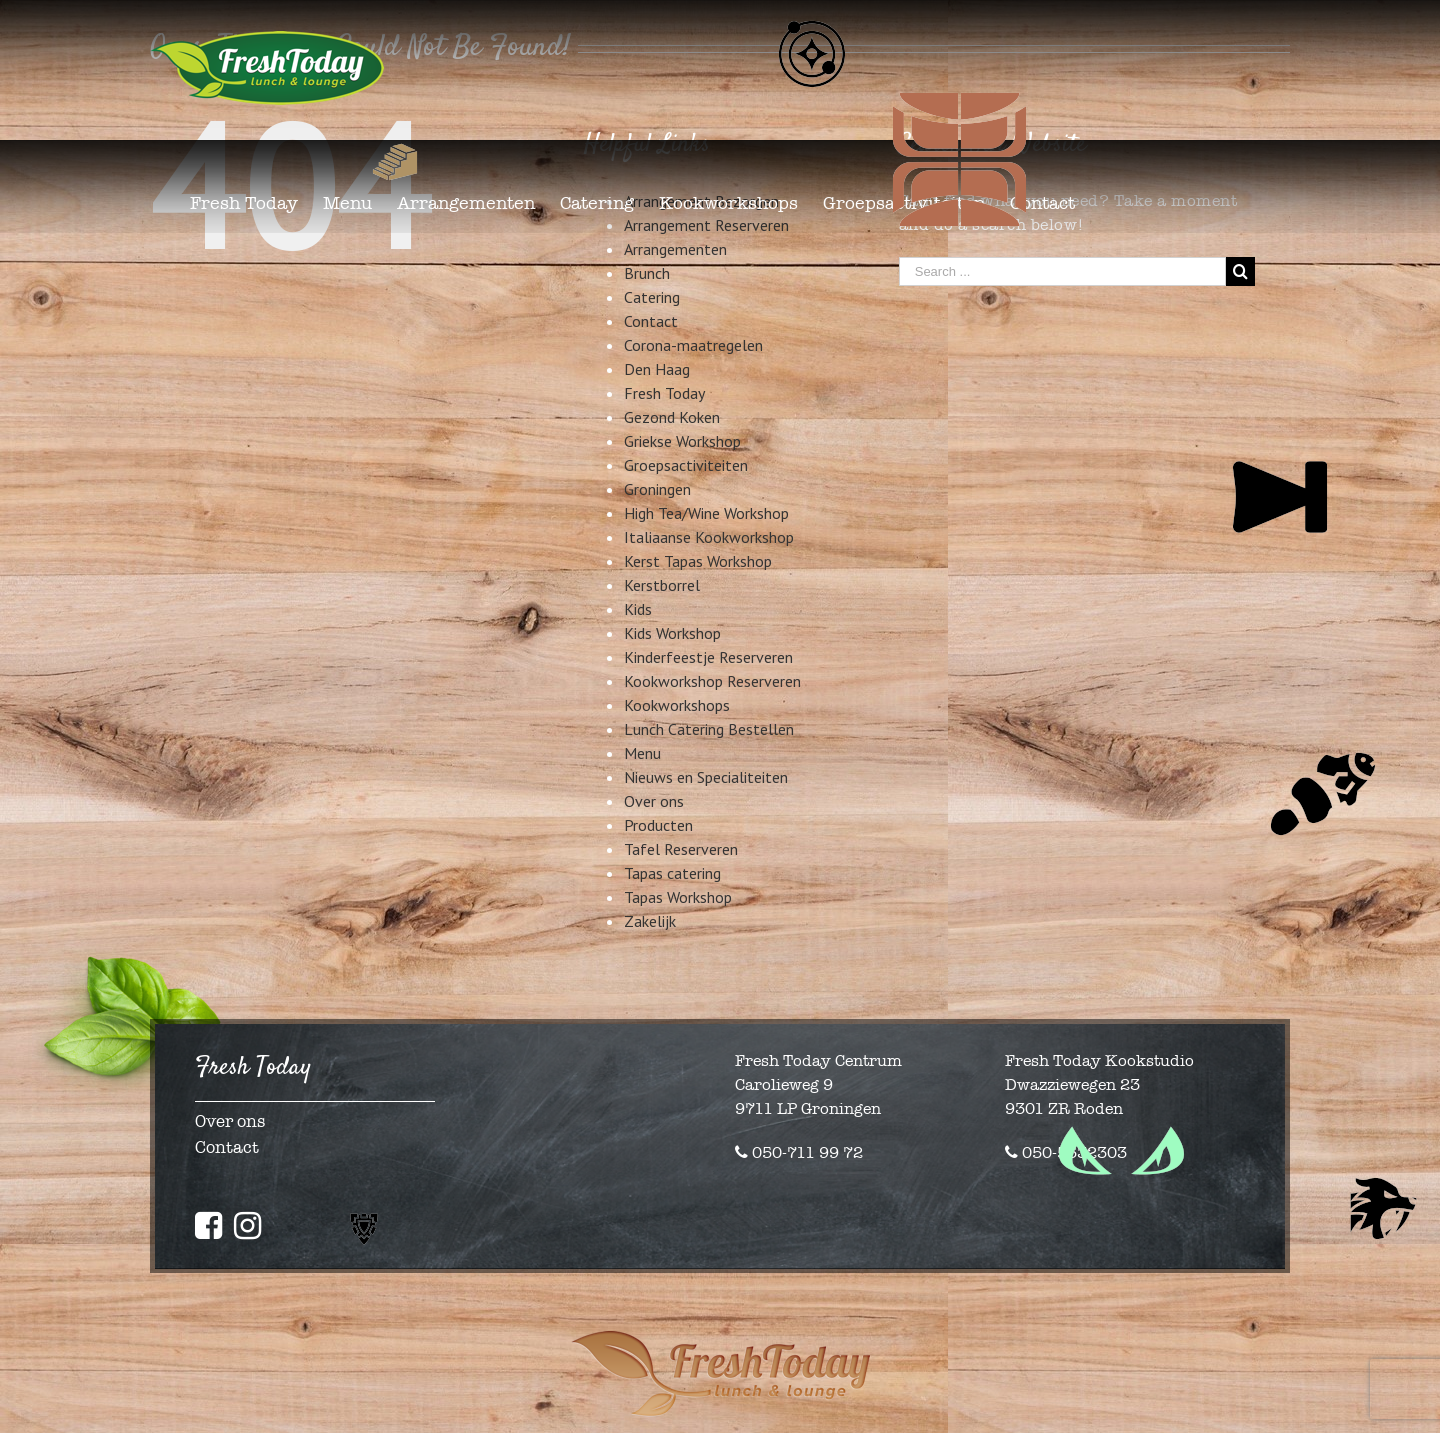 The width and height of the screenshot is (1440, 1433). What do you see at coordinates (1121, 1150) in the screenshot?
I see `indicates an enemy or hostile character` at bounding box center [1121, 1150].